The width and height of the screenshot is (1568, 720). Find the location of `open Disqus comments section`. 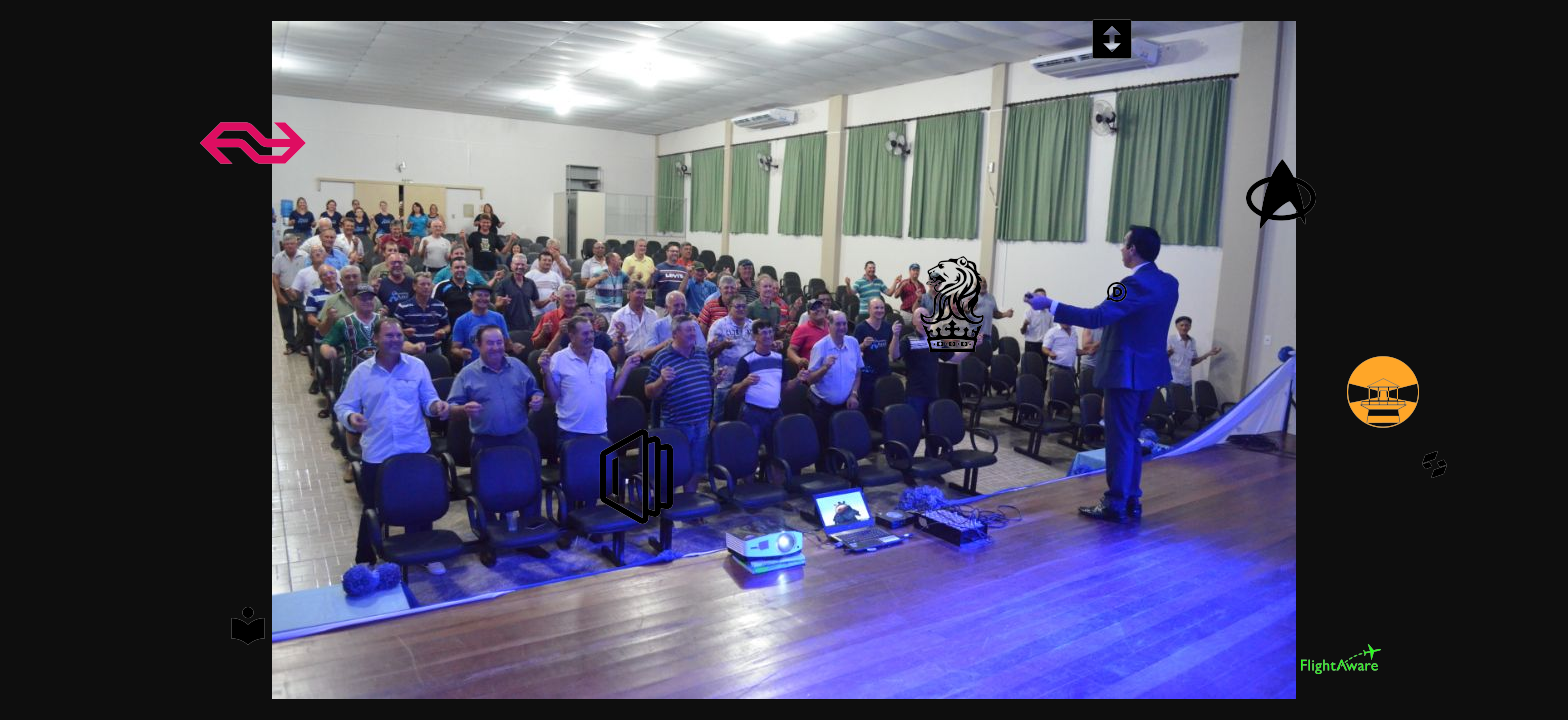

open Disqus comments section is located at coordinates (1117, 292).